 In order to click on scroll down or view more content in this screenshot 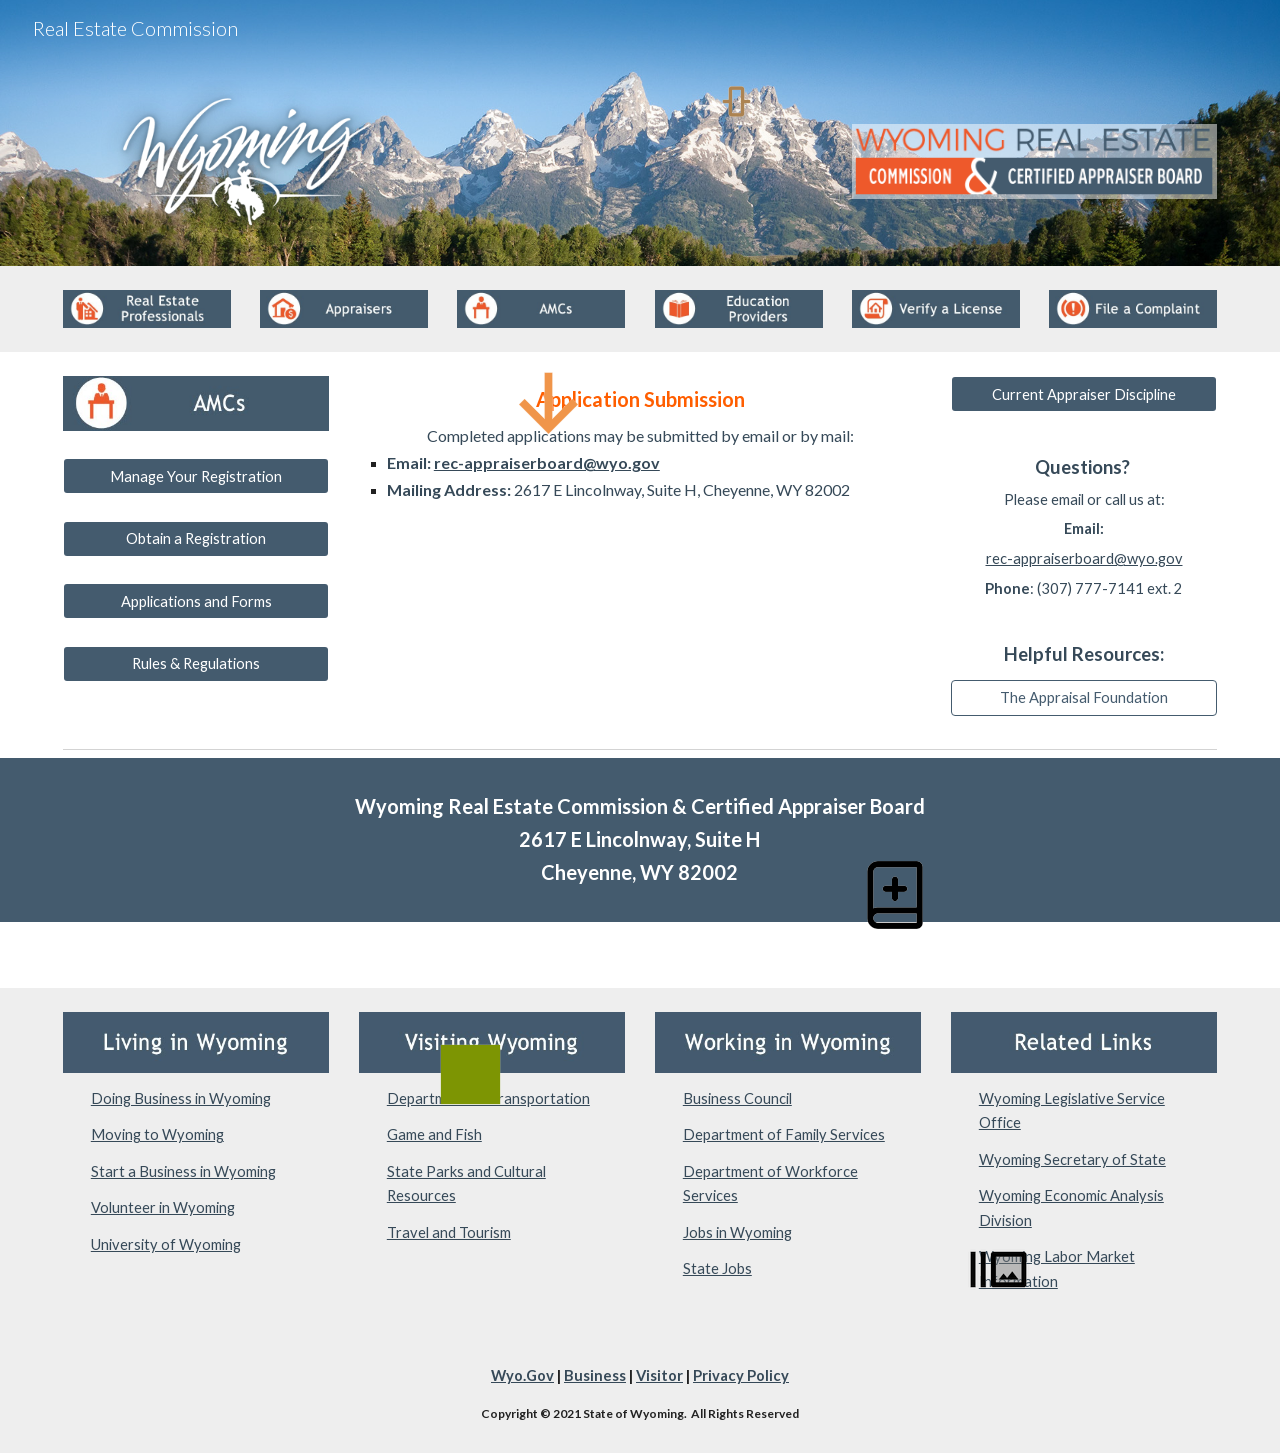, I will do `click(548, 402)`.